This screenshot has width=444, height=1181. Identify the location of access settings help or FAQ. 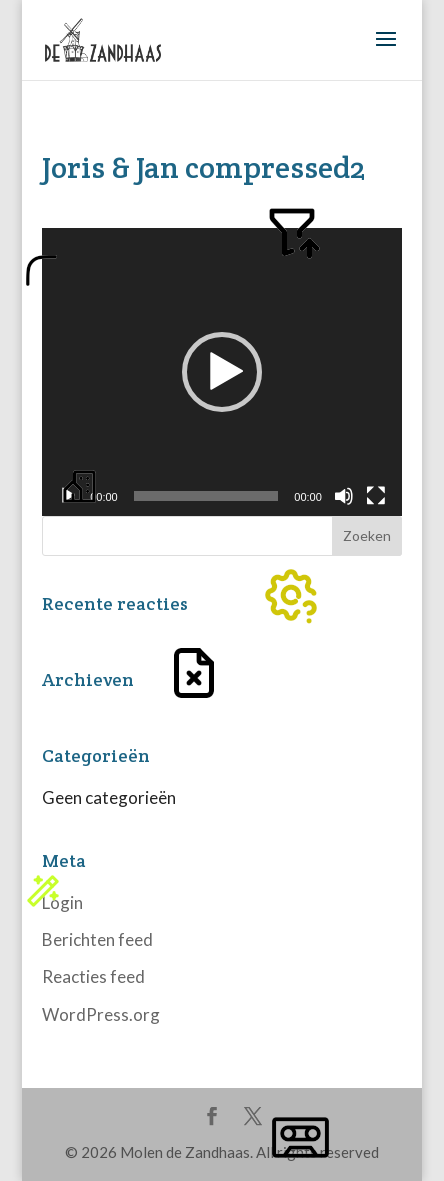
(291, 595).